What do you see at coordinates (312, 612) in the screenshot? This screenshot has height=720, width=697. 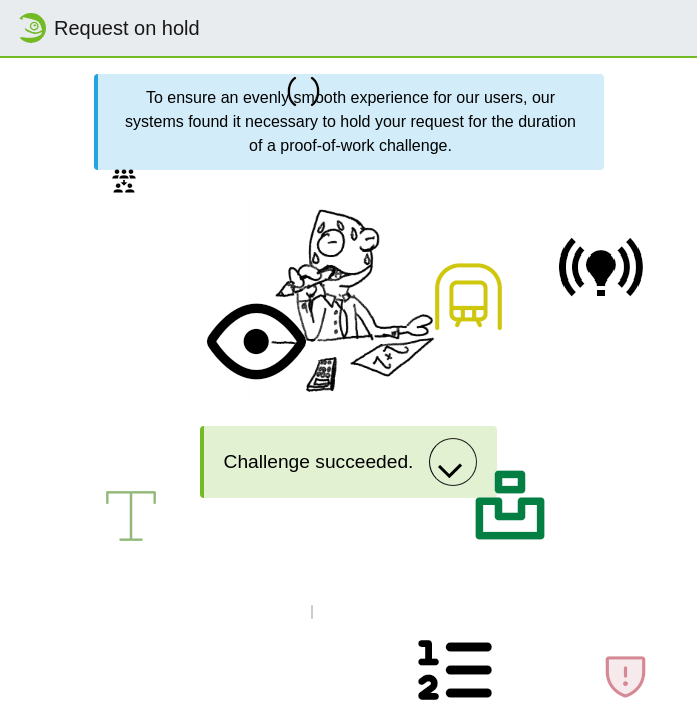 I see `vertical divider separating UI elements` at bounding box center [312, 612].